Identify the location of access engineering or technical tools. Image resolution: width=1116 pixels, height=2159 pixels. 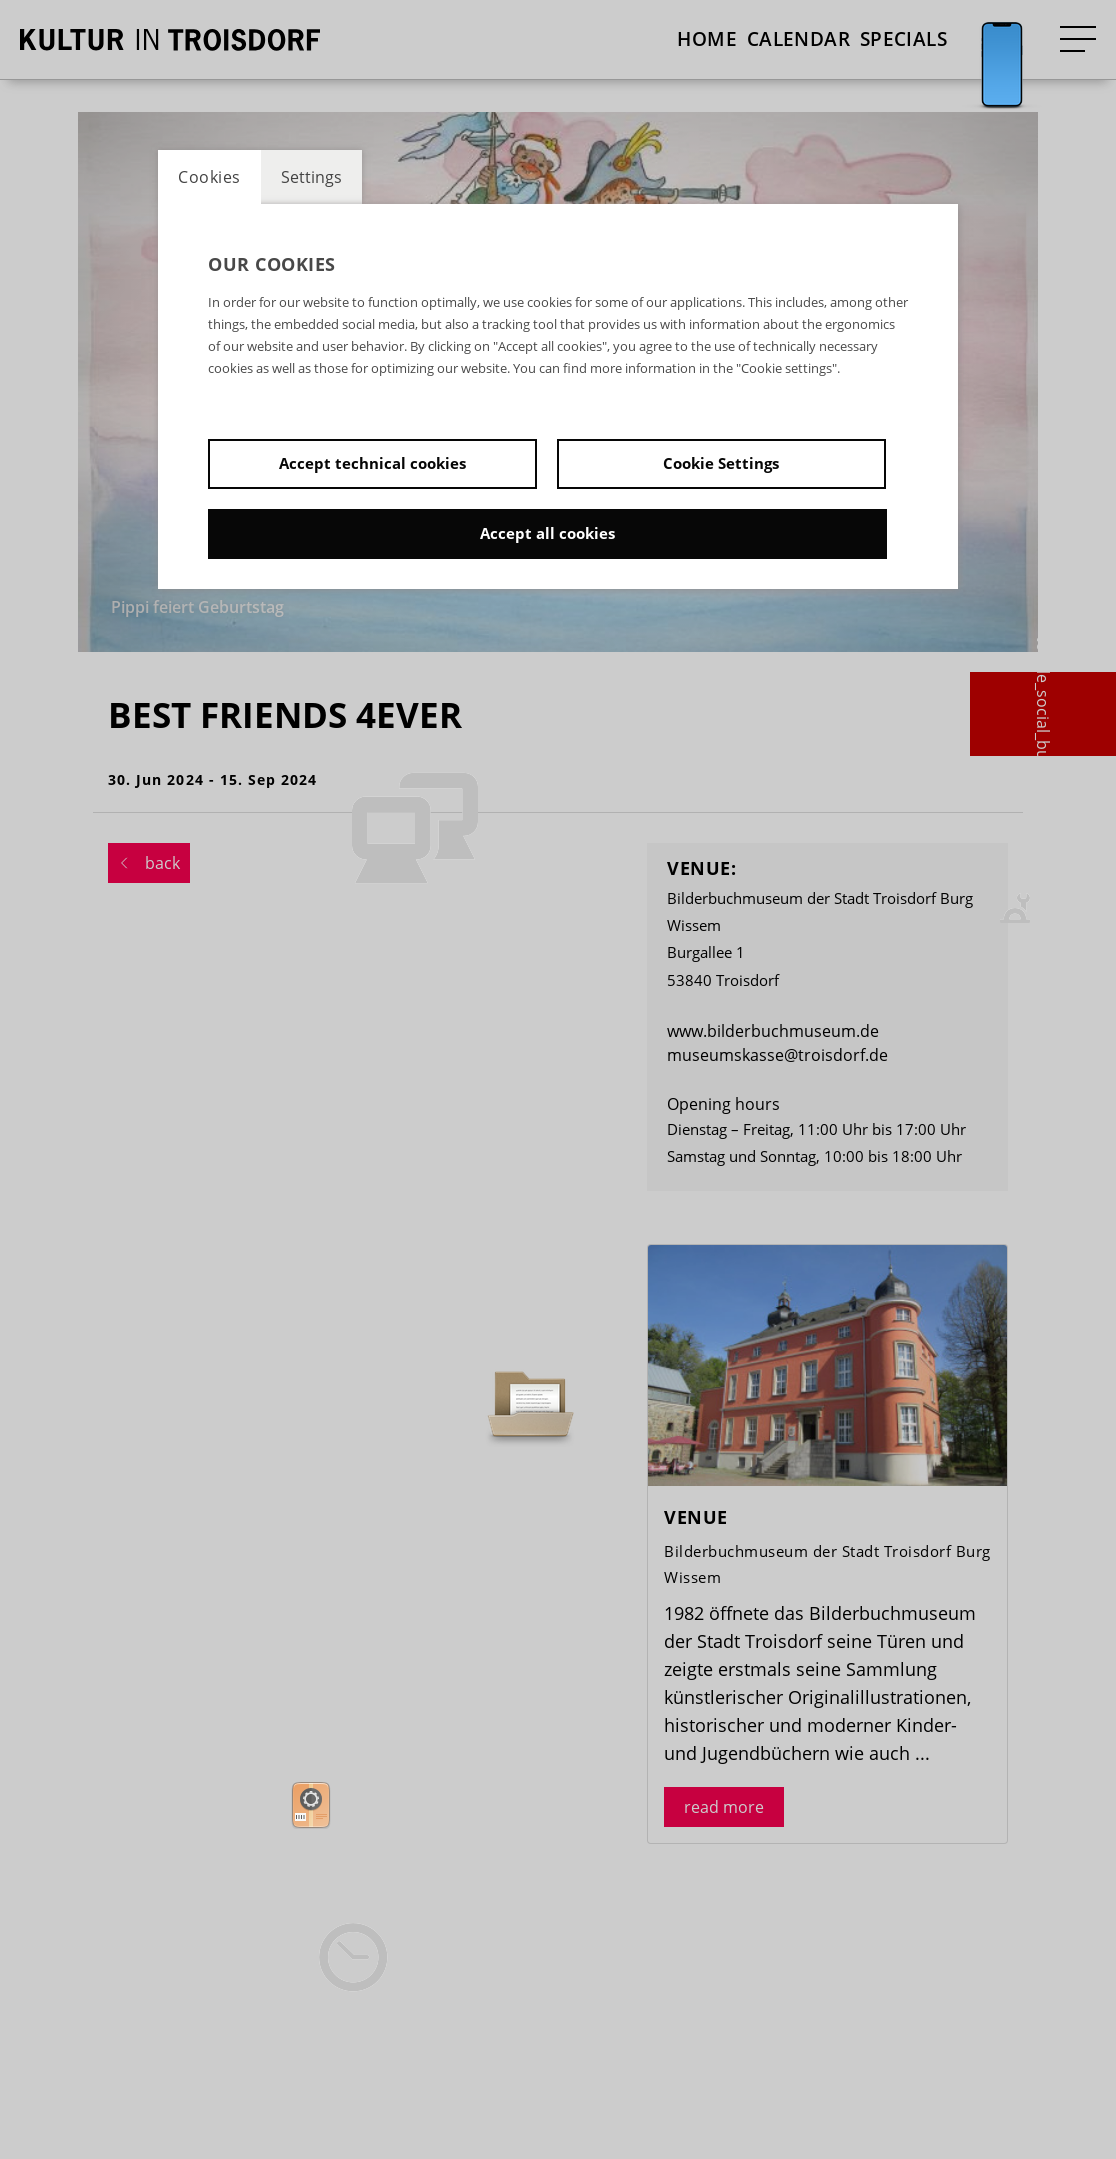
(1015, 908).